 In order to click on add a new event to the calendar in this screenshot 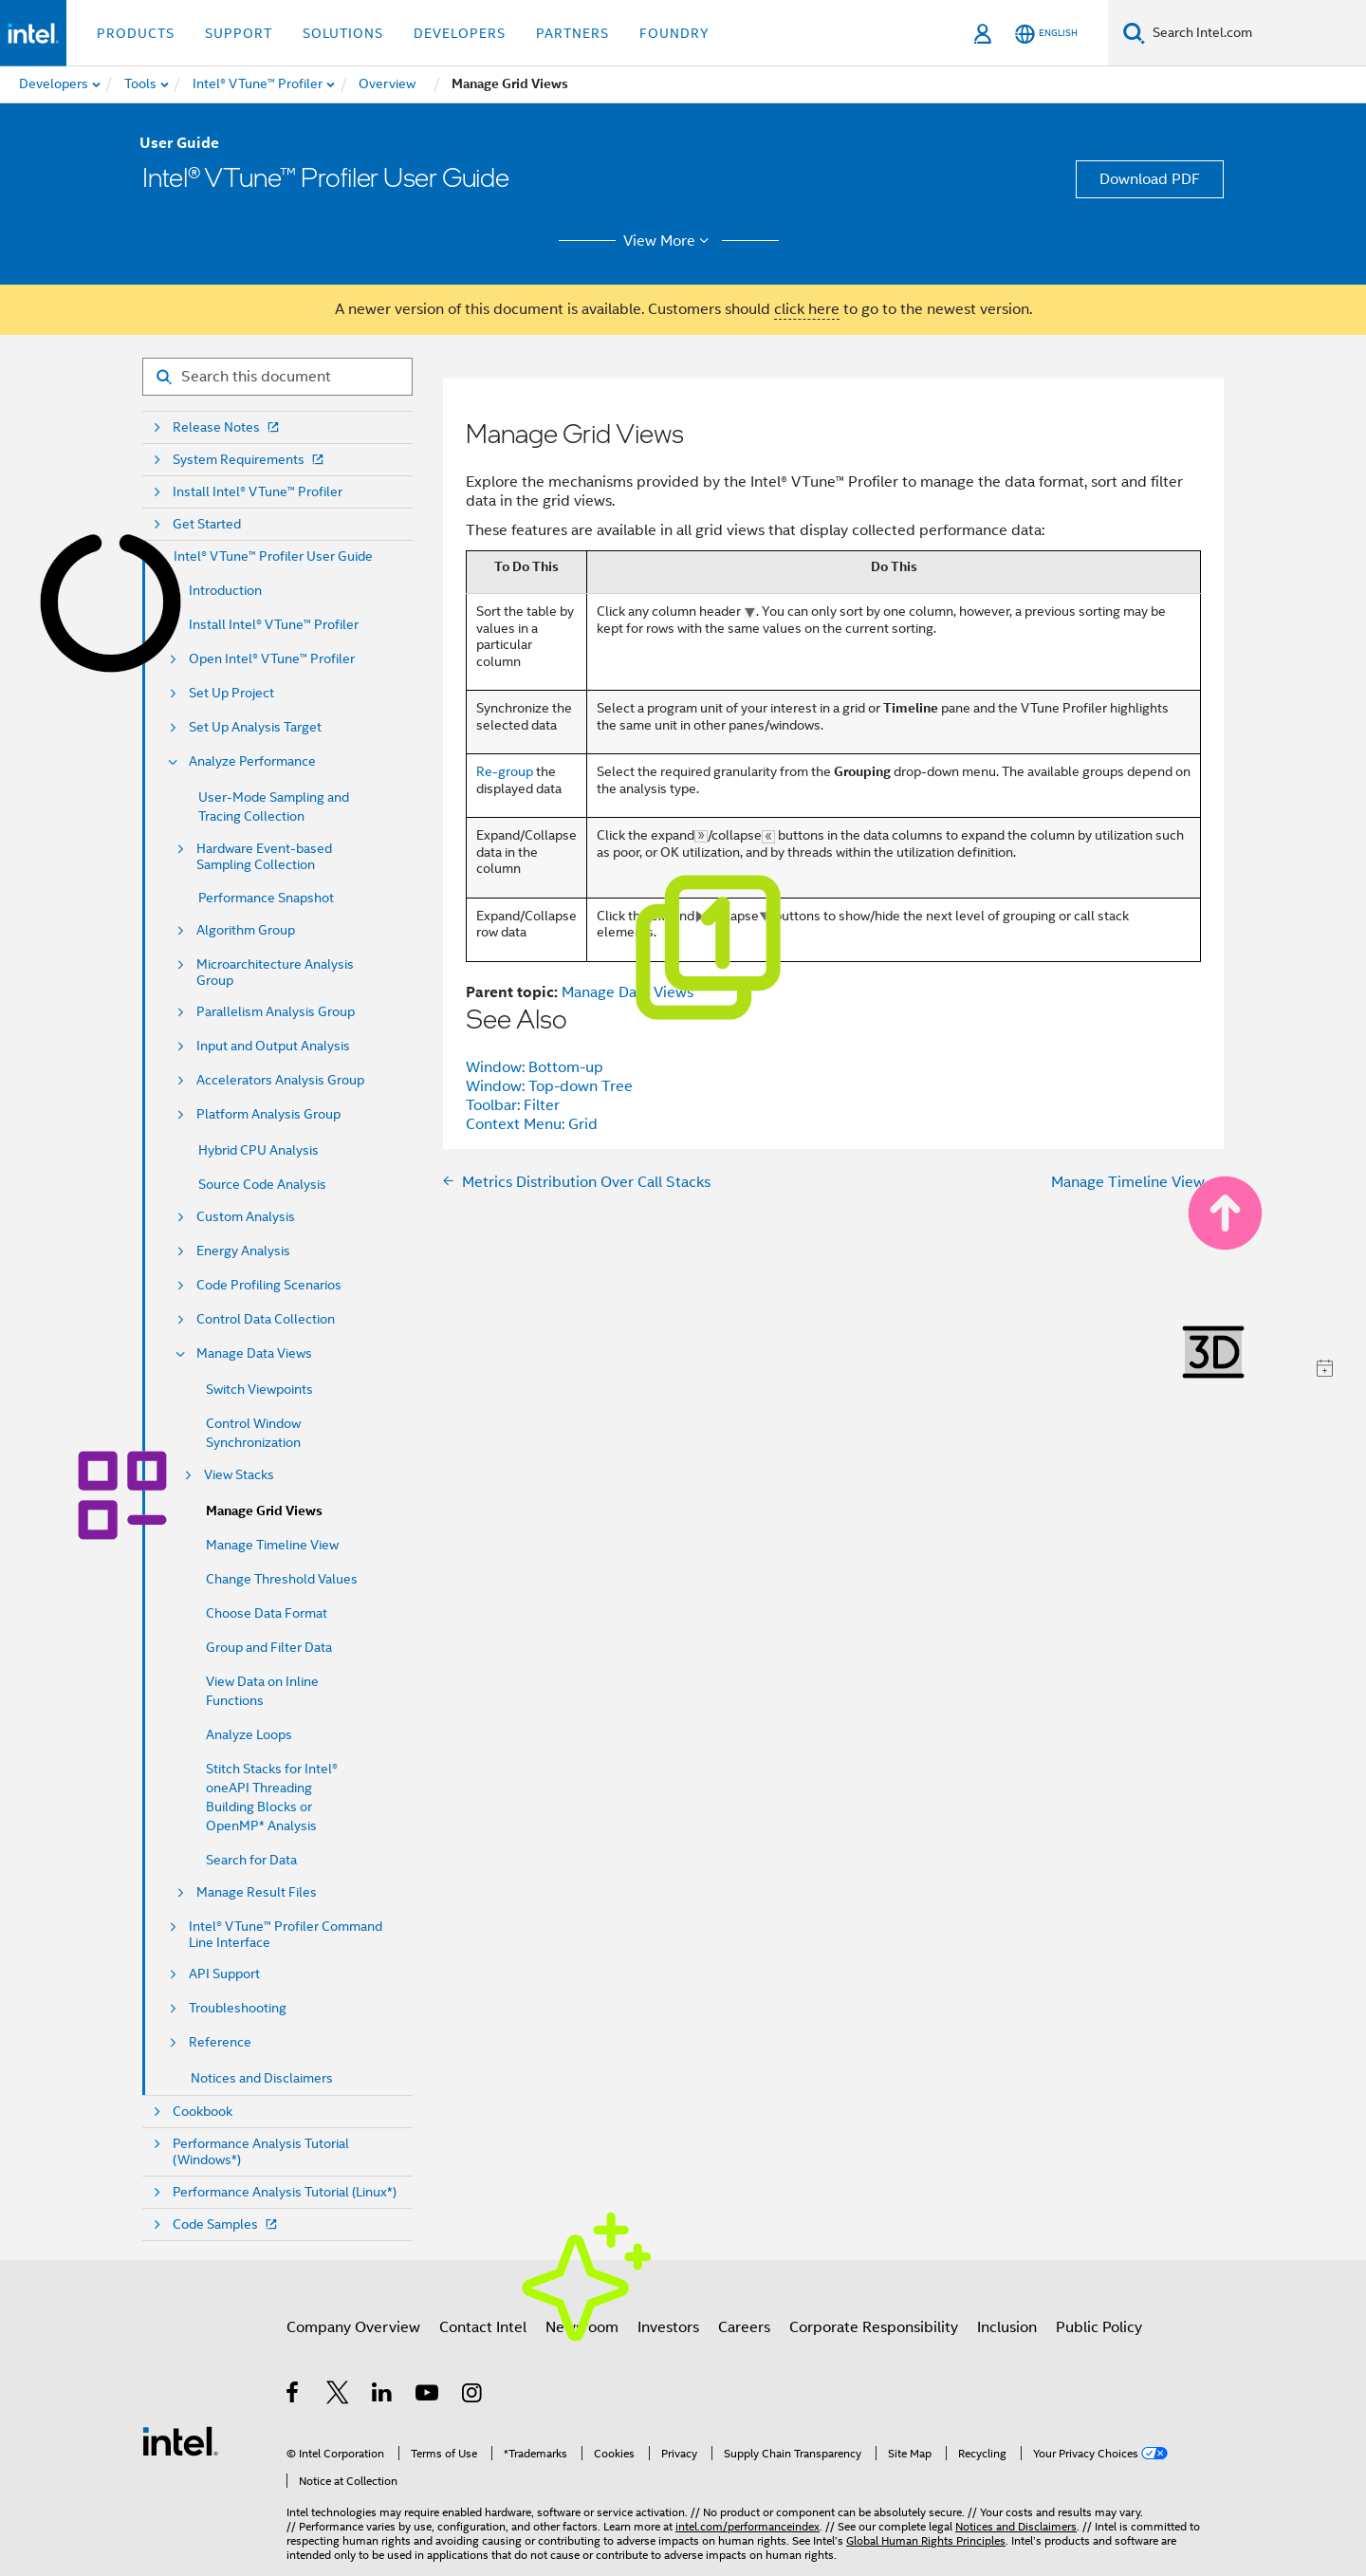, I will do `click(1324, 1368)`.